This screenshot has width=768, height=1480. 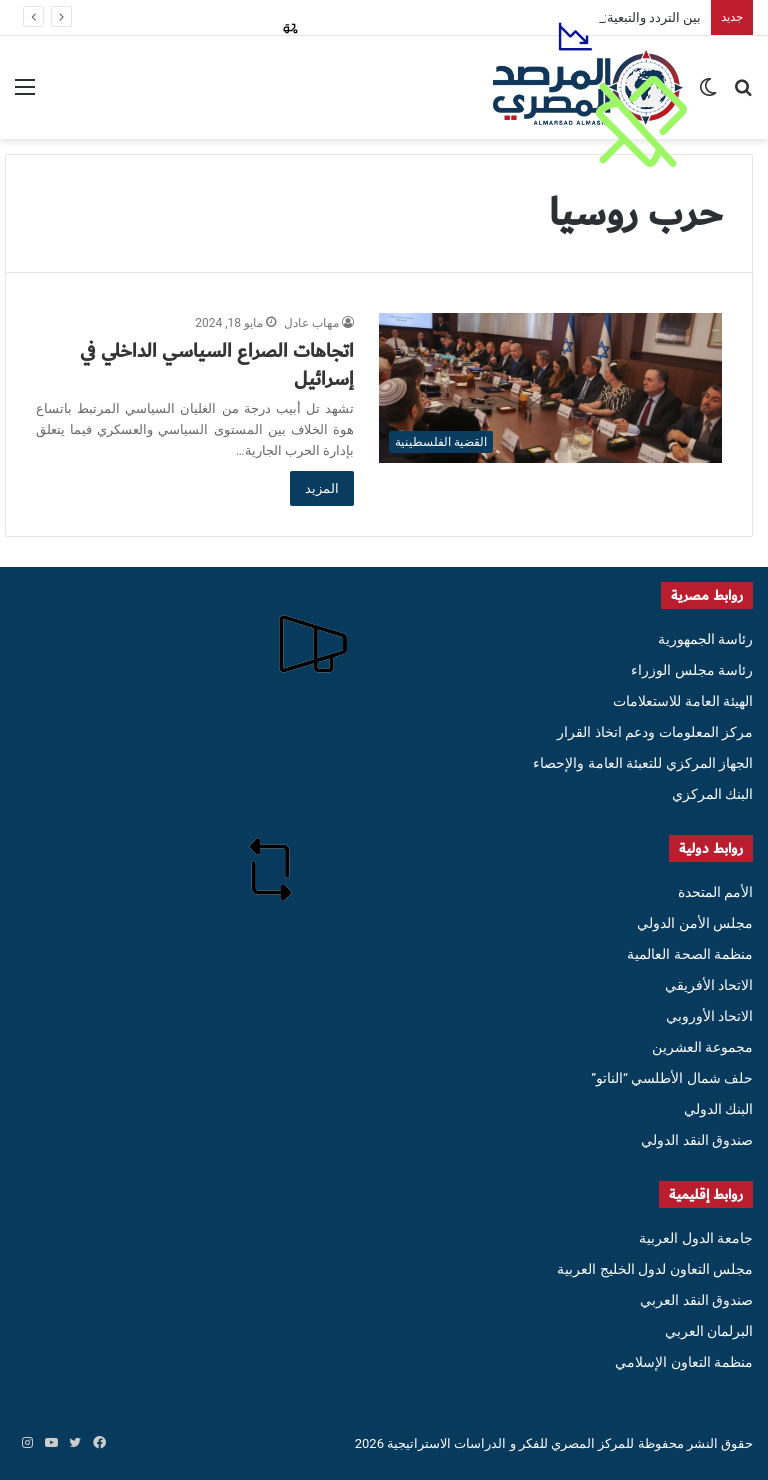 I want to click on rotate device orientation, so click(x=270, y=869).